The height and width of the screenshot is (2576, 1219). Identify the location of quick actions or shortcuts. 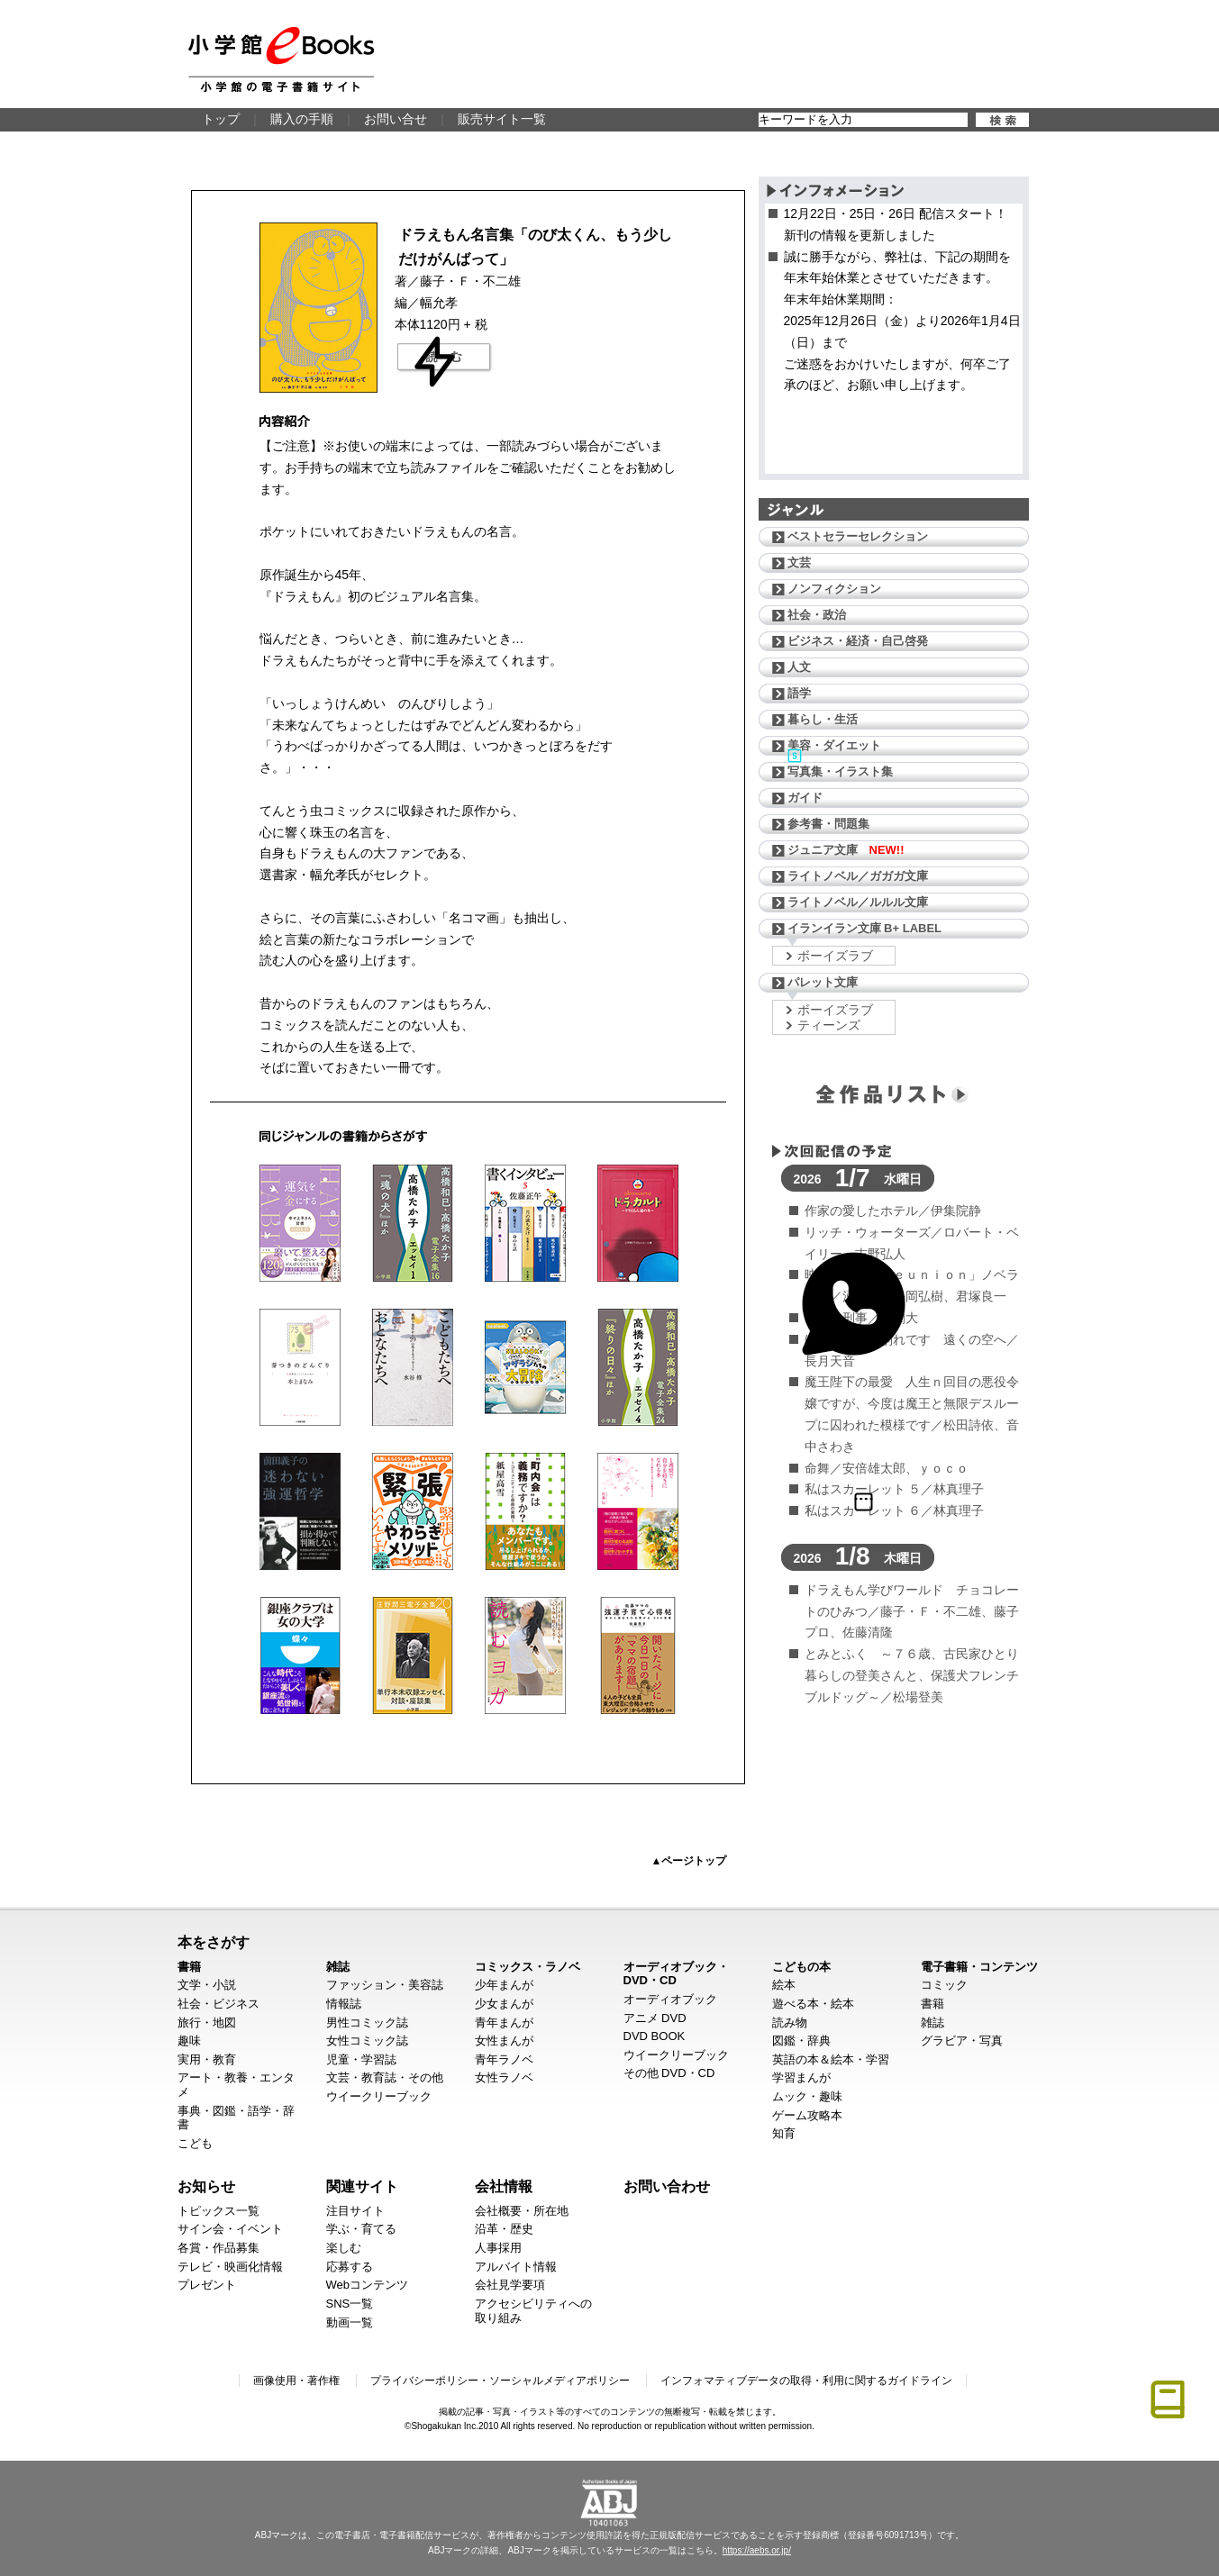
(434, 361).